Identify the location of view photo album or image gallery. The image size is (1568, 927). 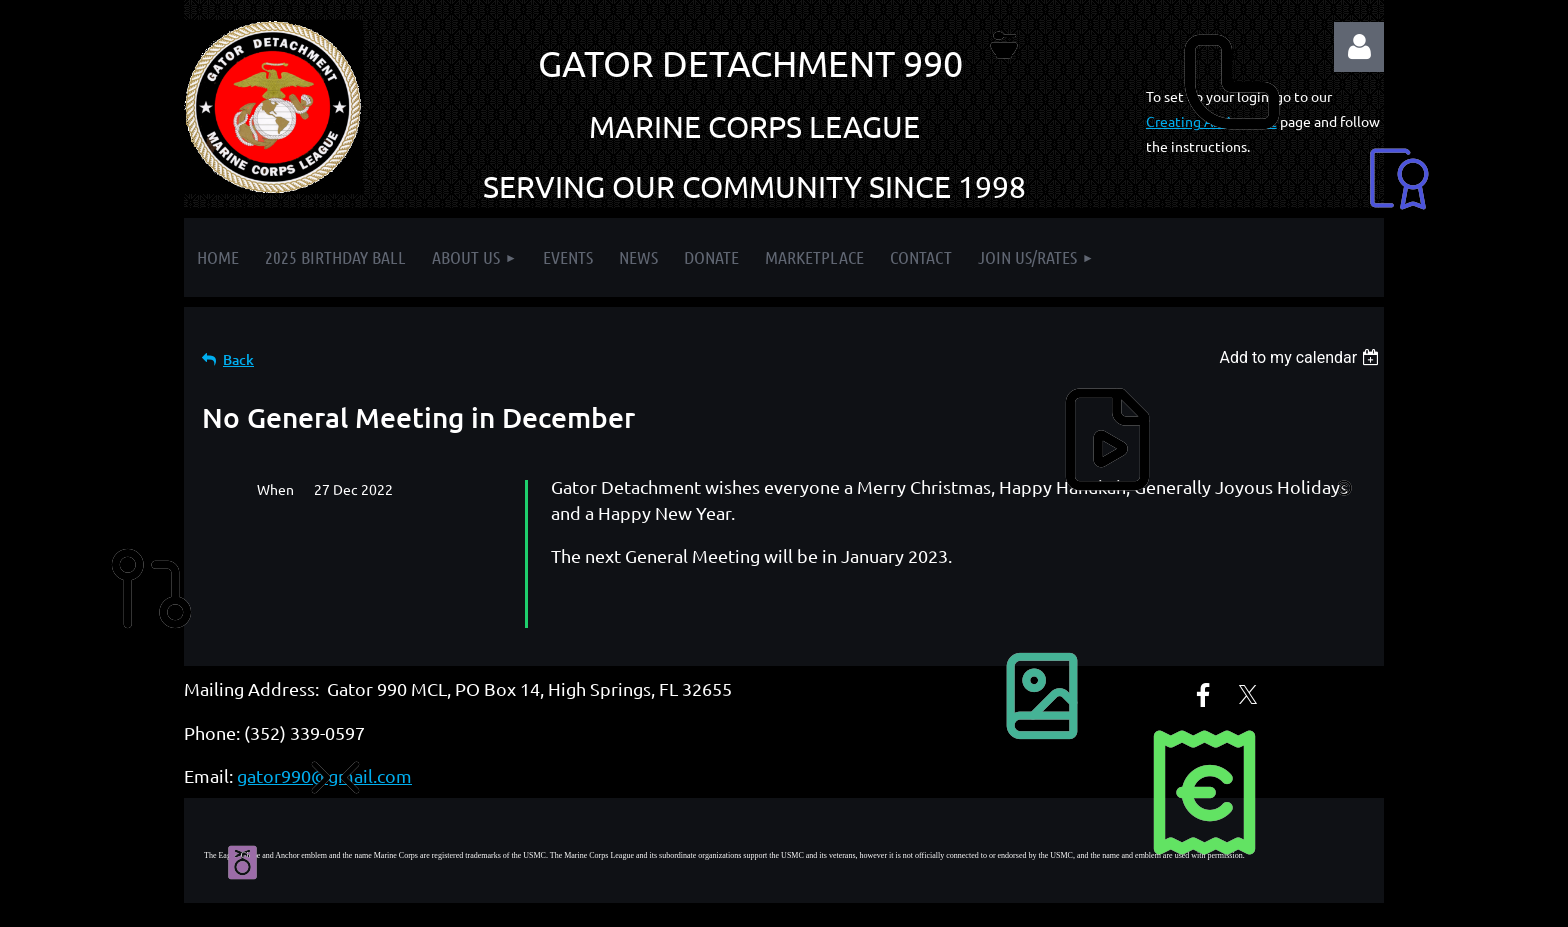
(1042, 696).